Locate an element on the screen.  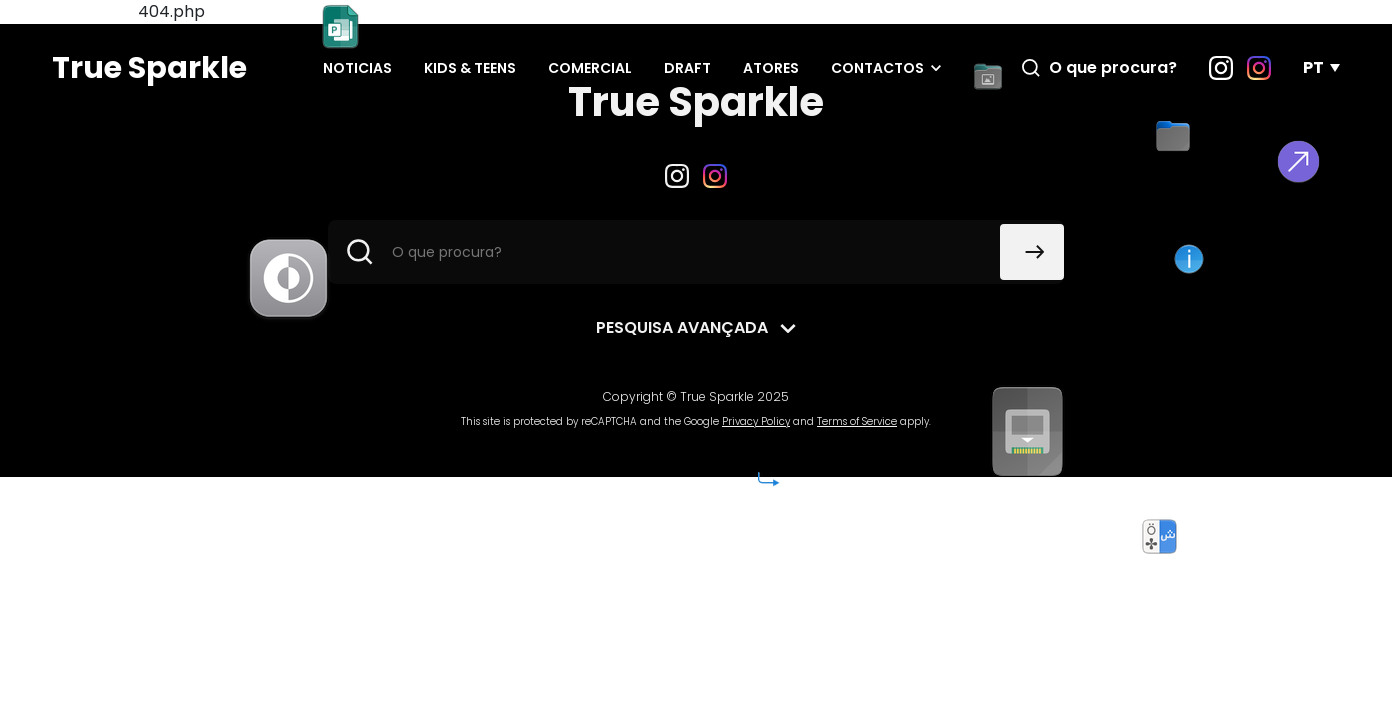
gameboy ROM file type indicator is located at coordinates (1027, 431).